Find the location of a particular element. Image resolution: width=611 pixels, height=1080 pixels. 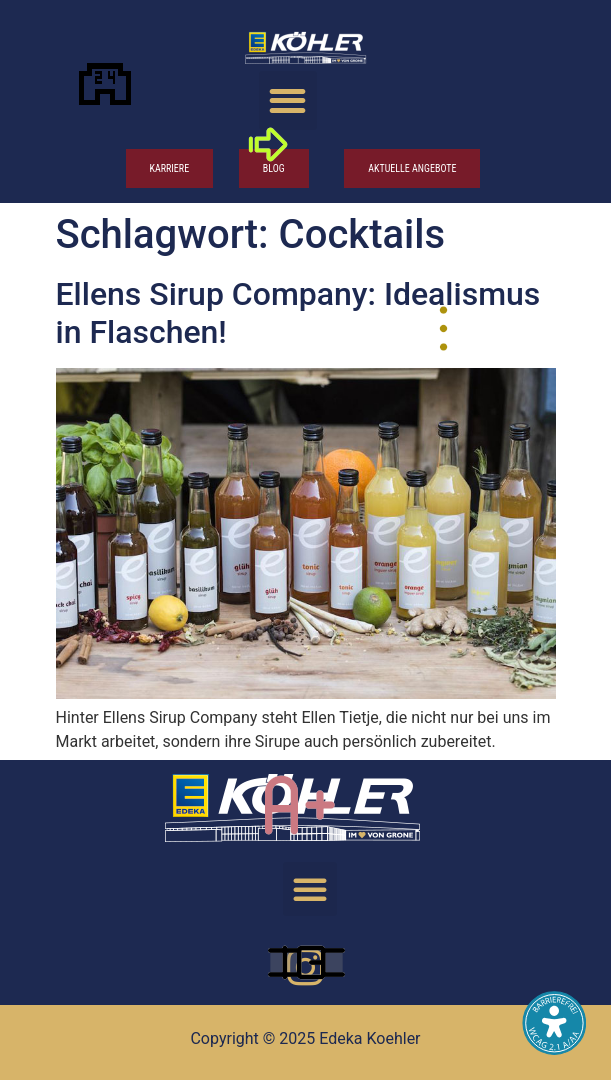

go to next step or page is located at coordinates (268, 144).